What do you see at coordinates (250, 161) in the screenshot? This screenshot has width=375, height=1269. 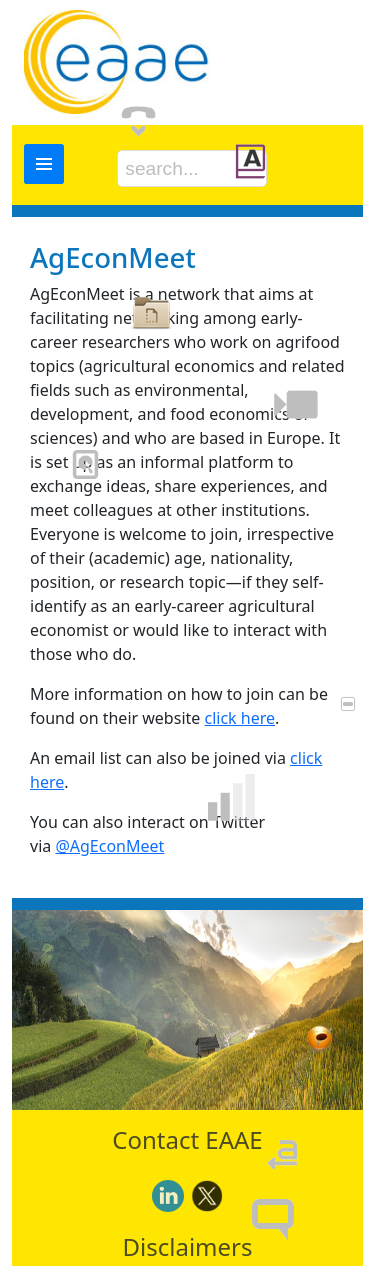 I see `open the dictionary app` at bounding box center [250, 161].